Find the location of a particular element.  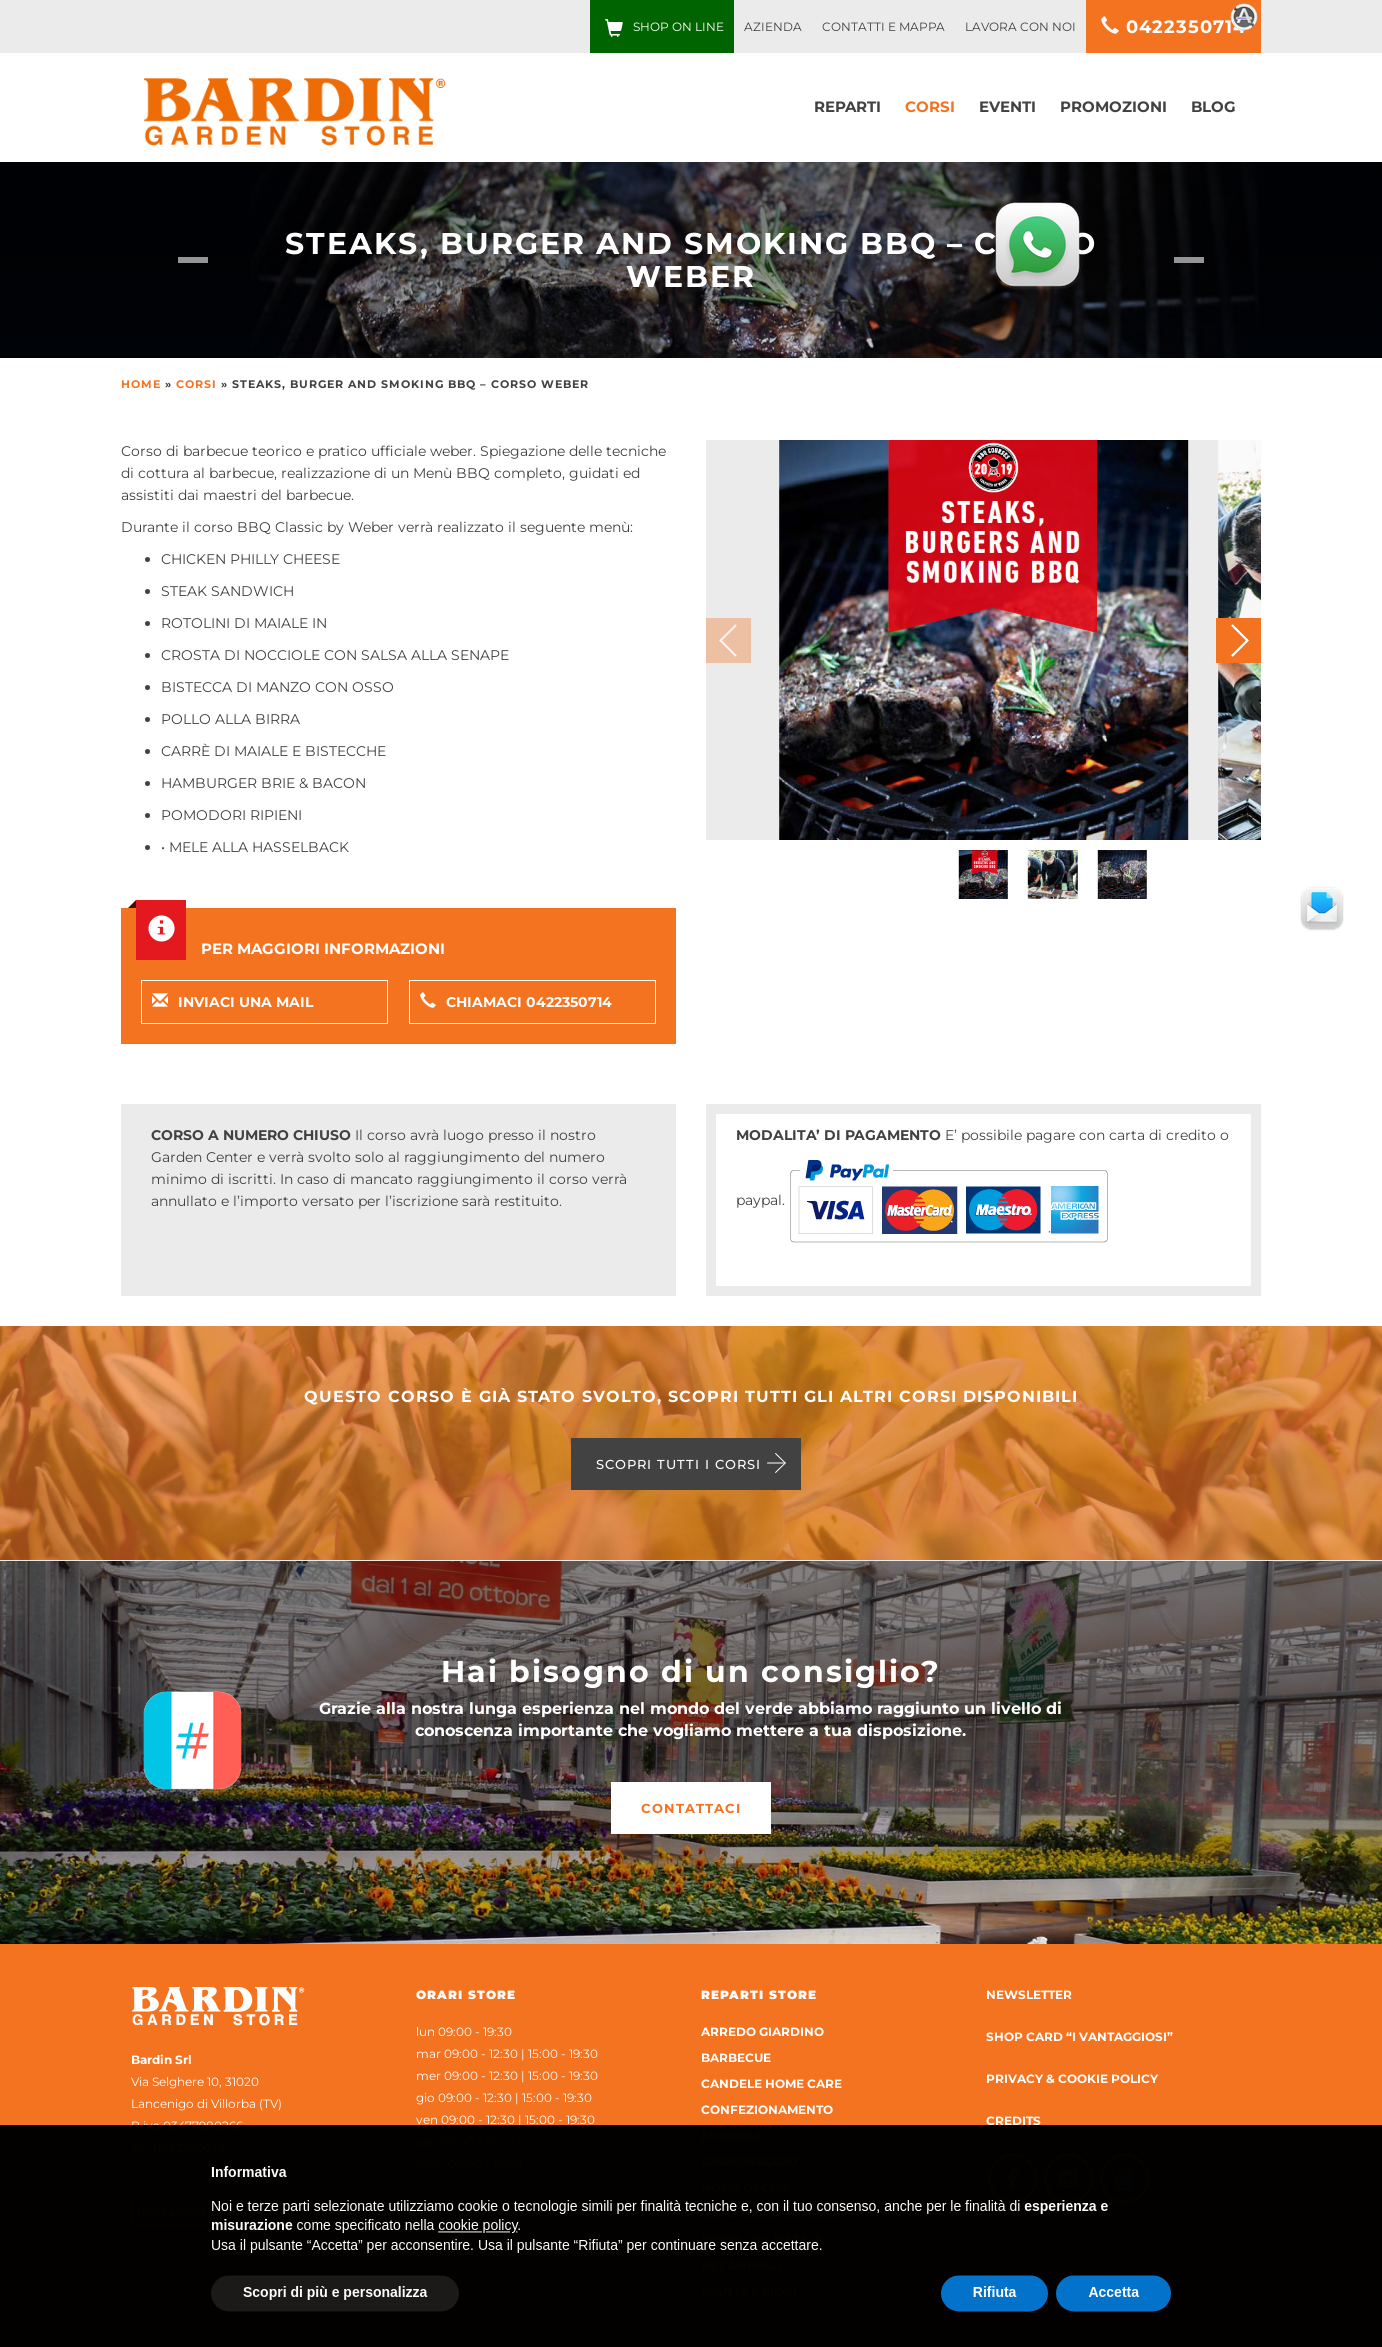

check for available software updates is located at coordinates (1244, 17).